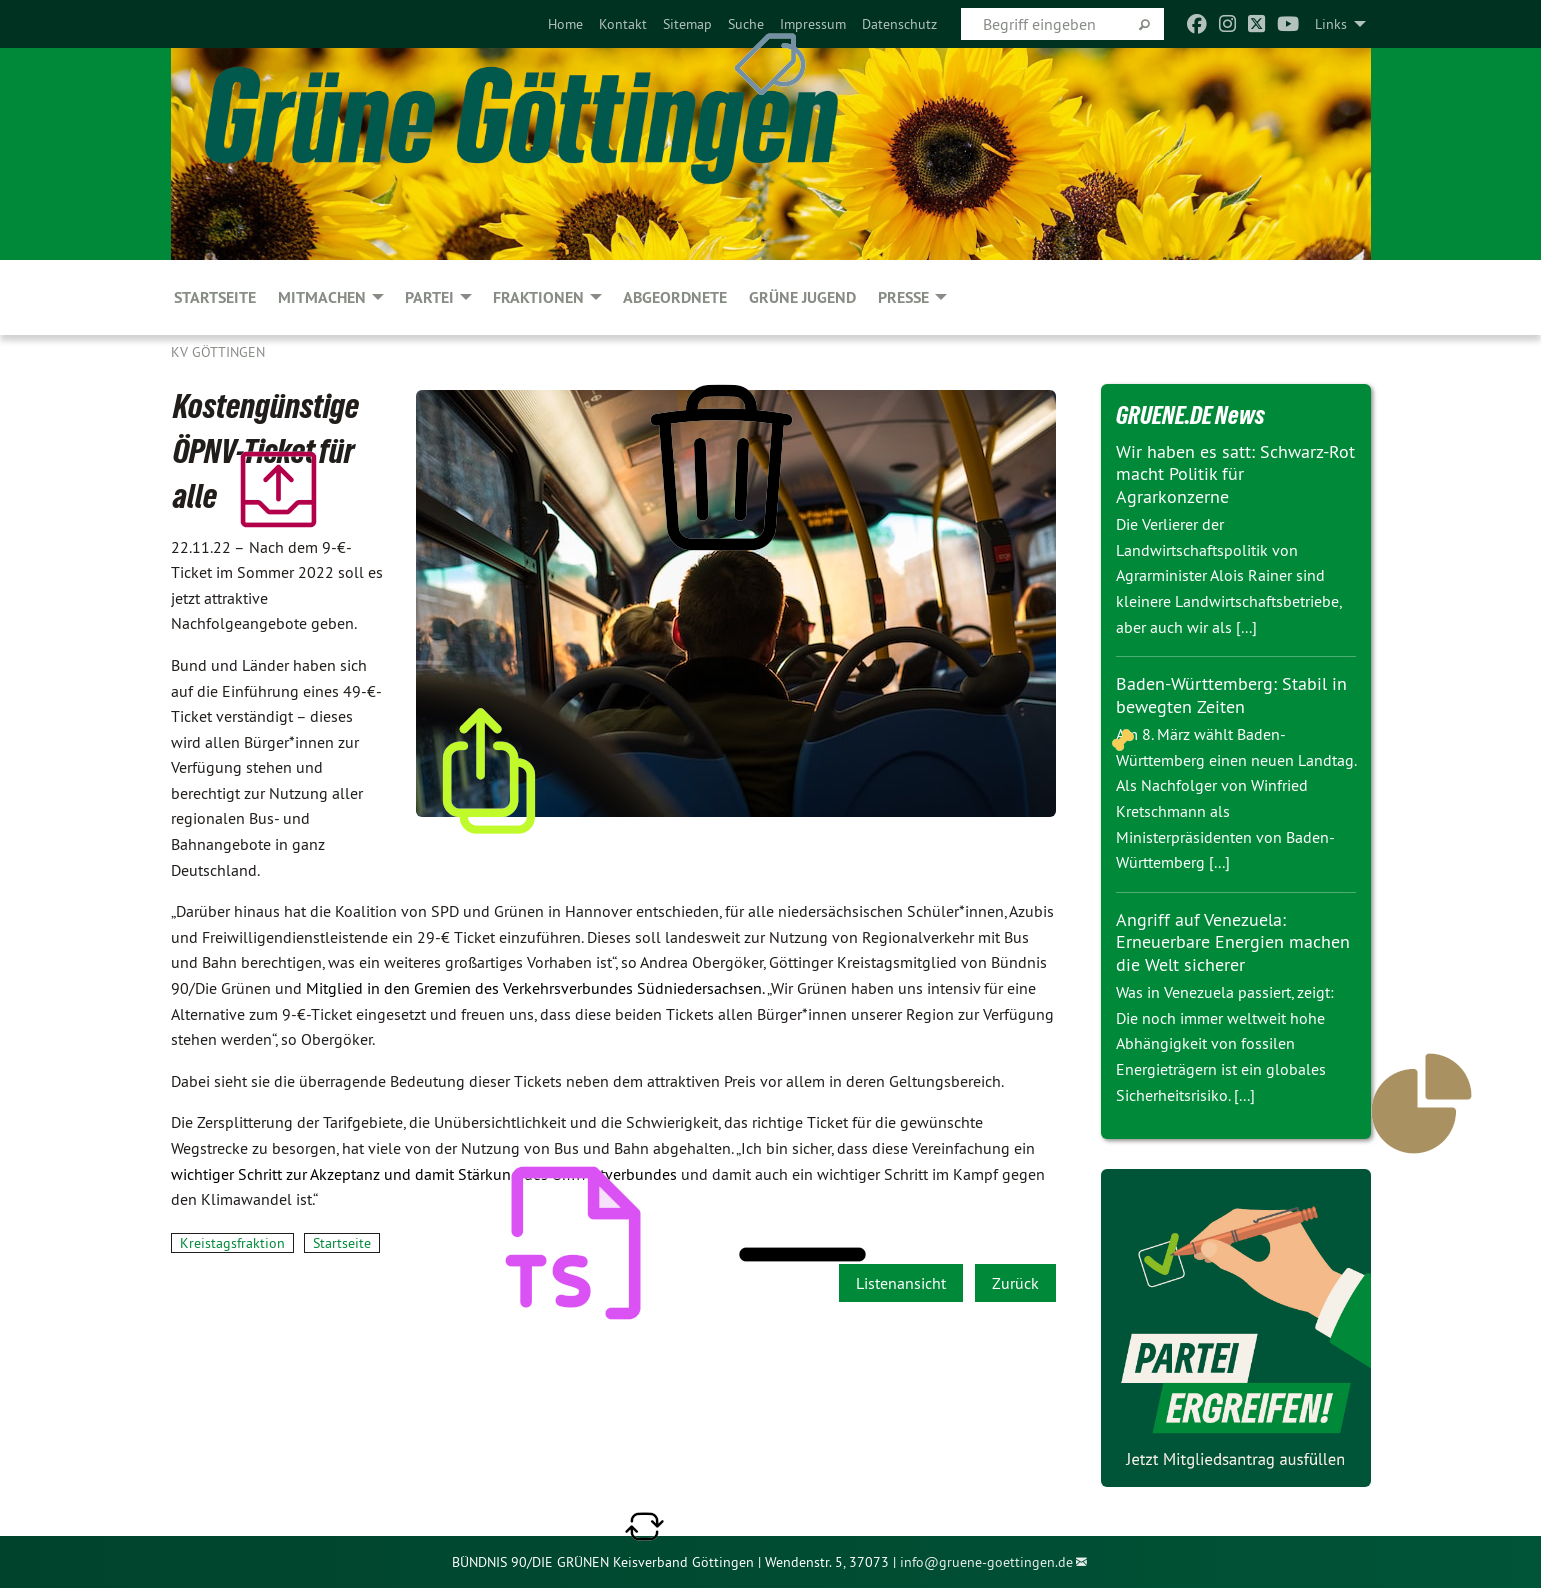  Describe the element at coordinates (1123, 740) in the screenshot. I see `access pet-related features or settings` at that location.